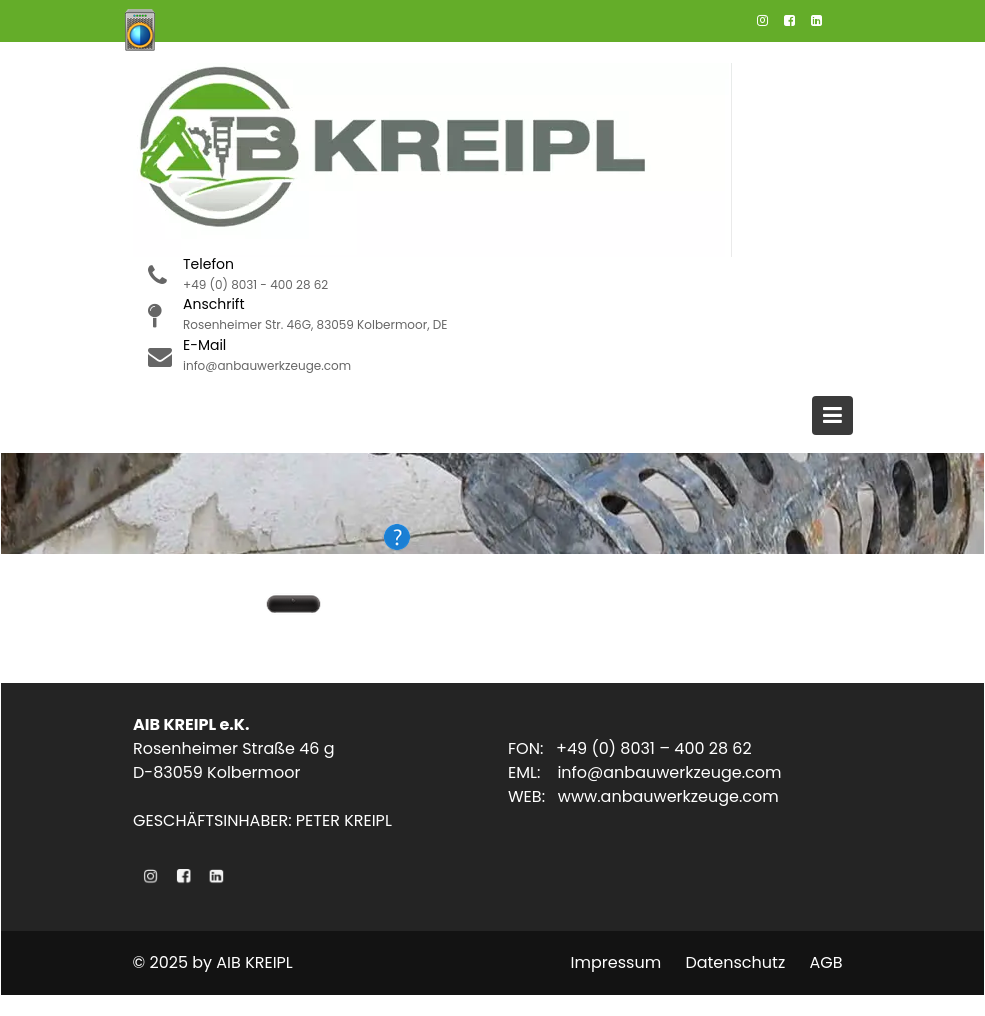 This screenshot has height=1016, width=985. I want to click on access RAID 1 storage configuration, so click(140, 30).